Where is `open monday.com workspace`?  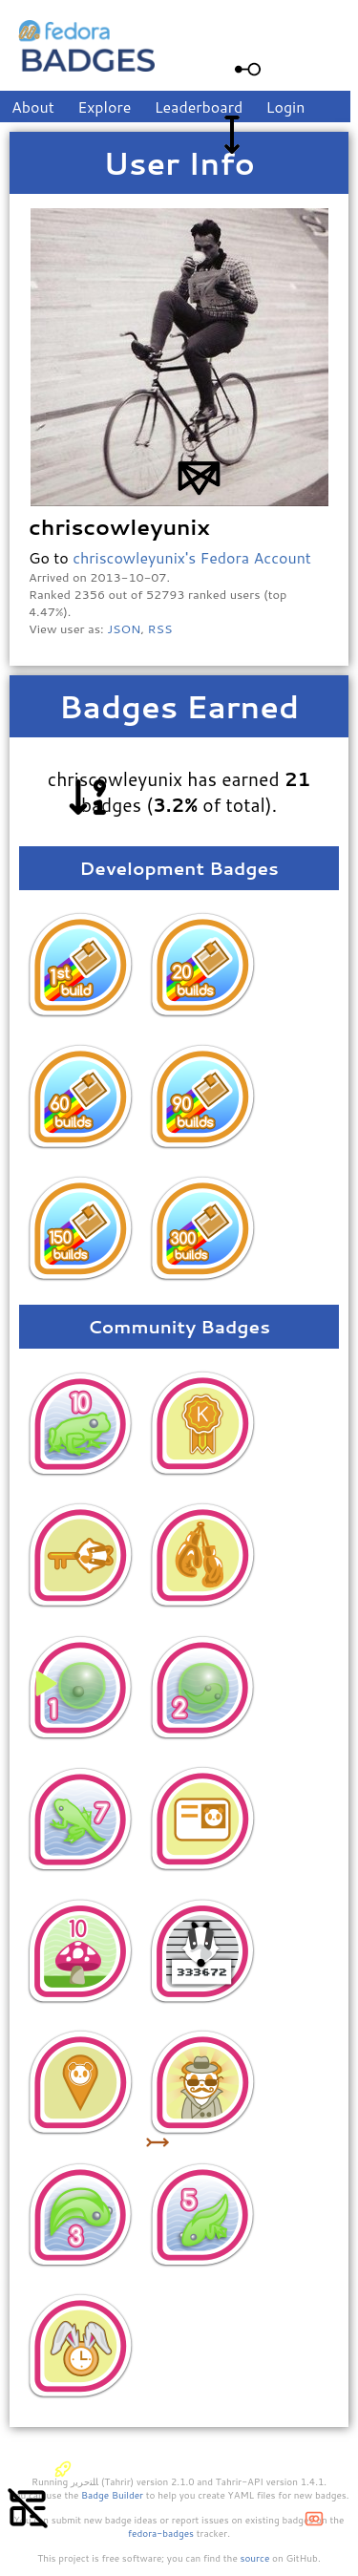 open monday.com workspace is located at coordinates (29, 32).